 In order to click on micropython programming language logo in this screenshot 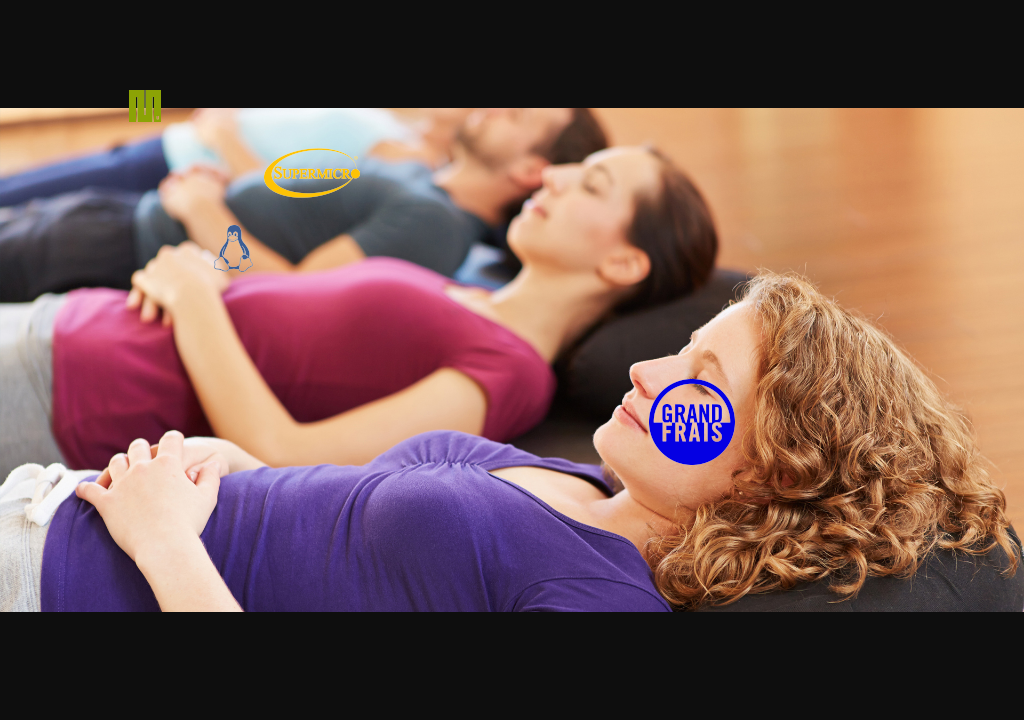, I will do `click(145, 106)`.